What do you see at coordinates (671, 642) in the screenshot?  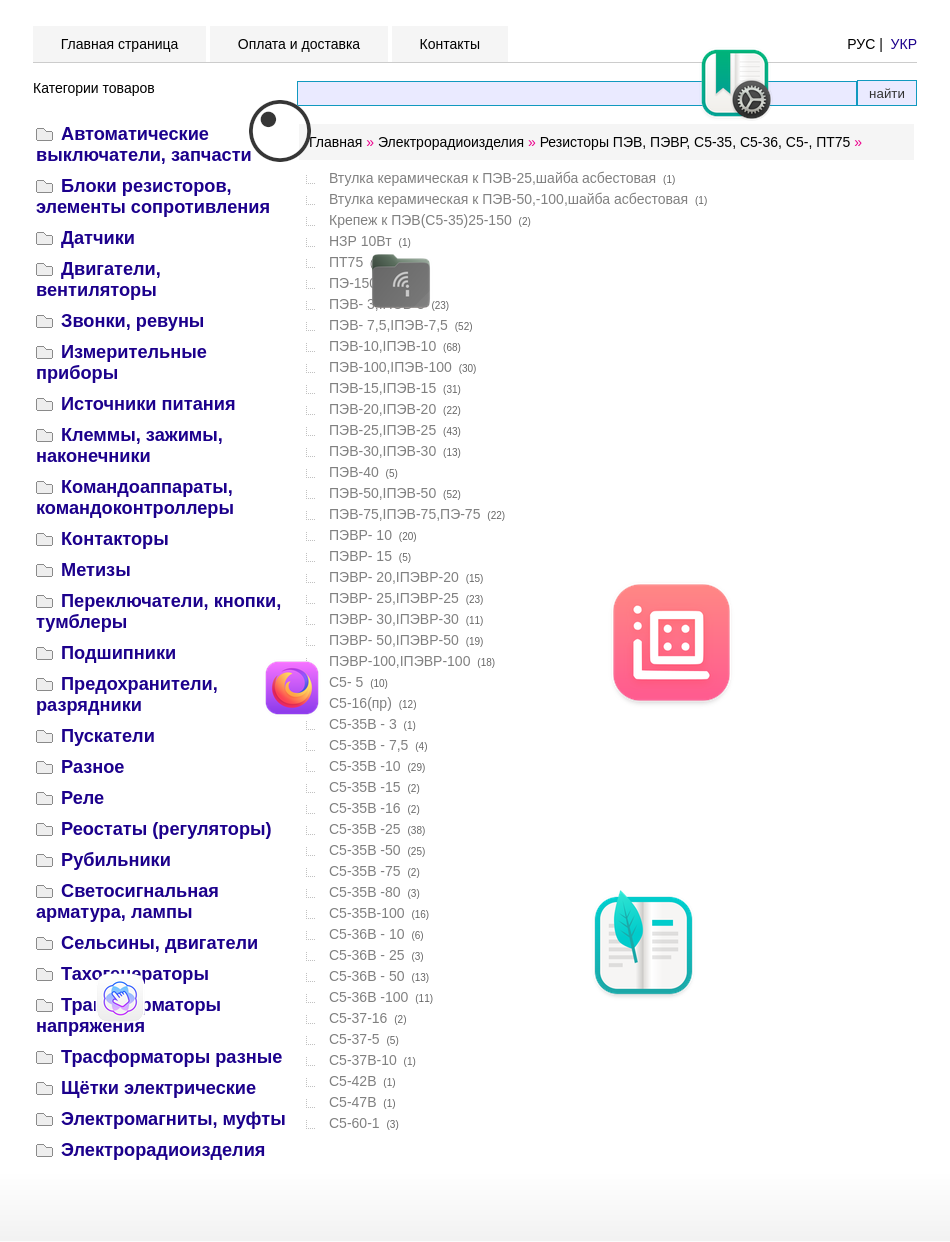 I see `open ludusavi game save backup tool` at bounding box center [671, 642].